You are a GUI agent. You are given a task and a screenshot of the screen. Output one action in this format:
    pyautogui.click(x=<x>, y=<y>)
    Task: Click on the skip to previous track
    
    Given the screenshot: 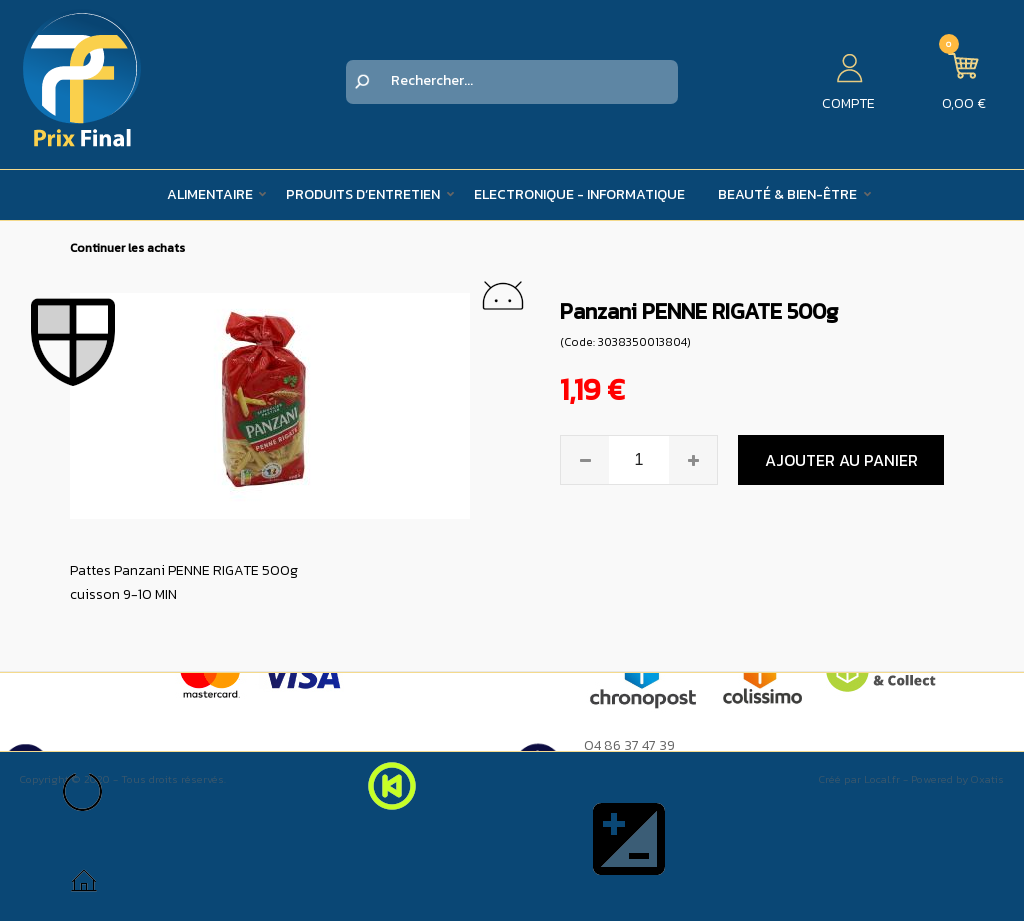 What is the action you would take?
    pyautogui.click(x=392, y=786)
    